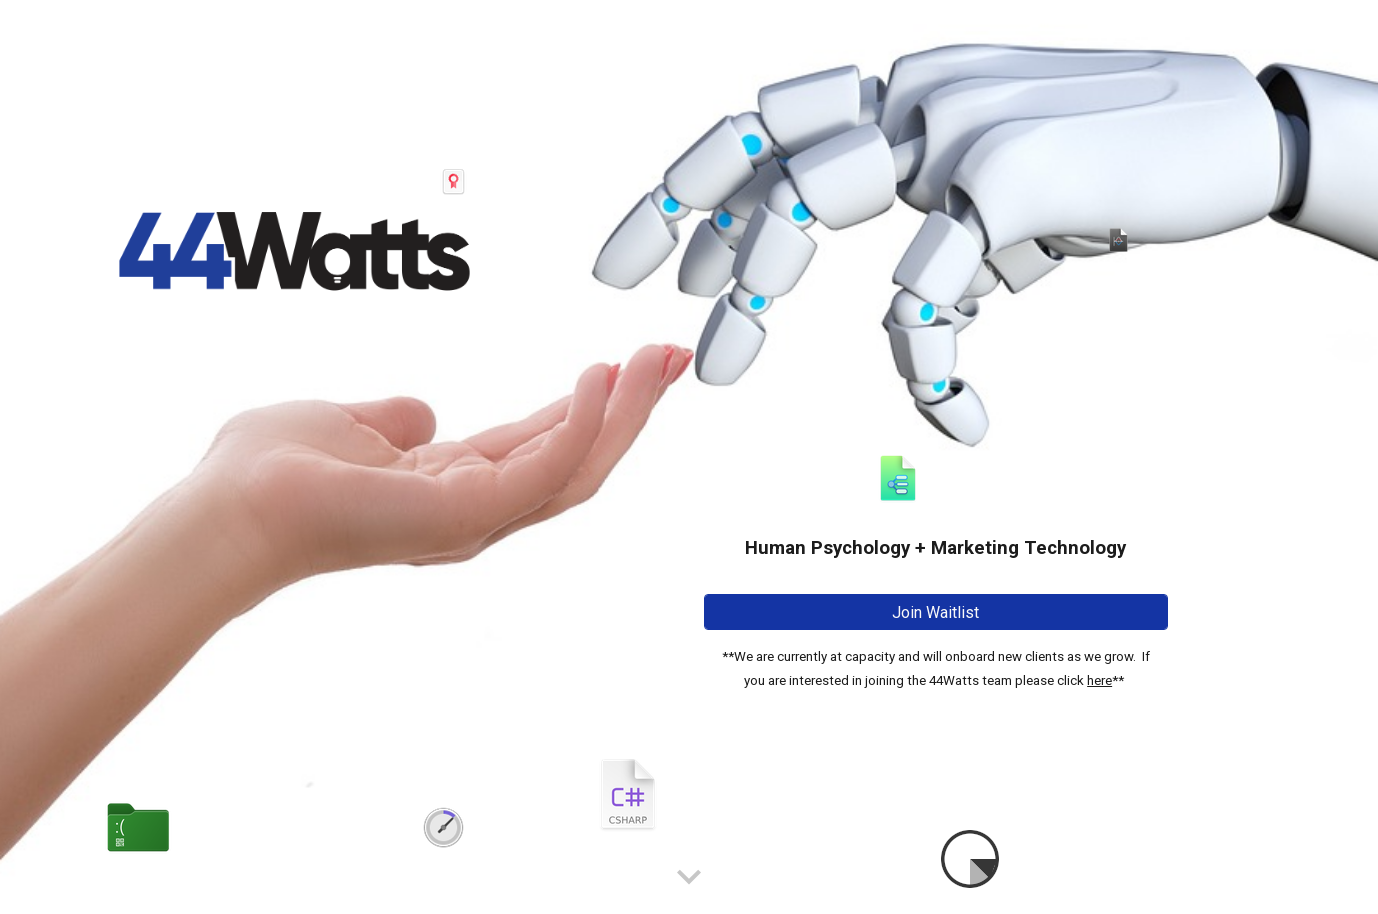  What do you see at coordinates (453, 181) in the screenshot?
I see `pkcs7 certificate bundle file` at bounding box center [453, 181].